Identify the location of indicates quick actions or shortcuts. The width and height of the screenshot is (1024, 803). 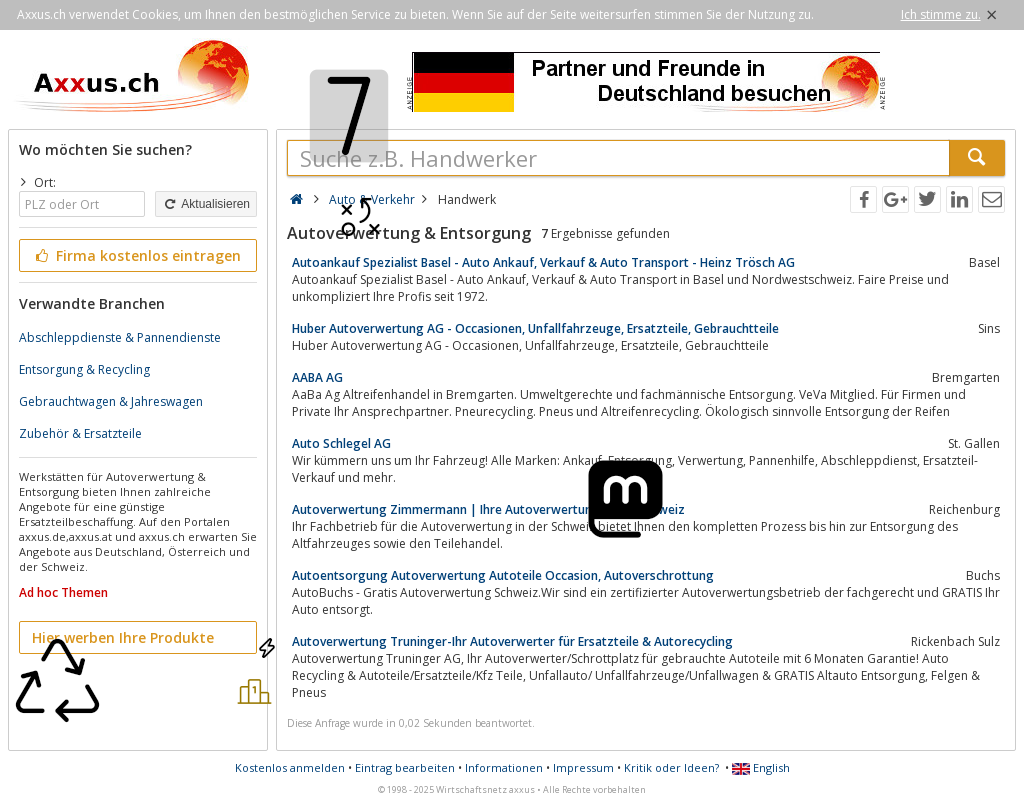
(267, 648).